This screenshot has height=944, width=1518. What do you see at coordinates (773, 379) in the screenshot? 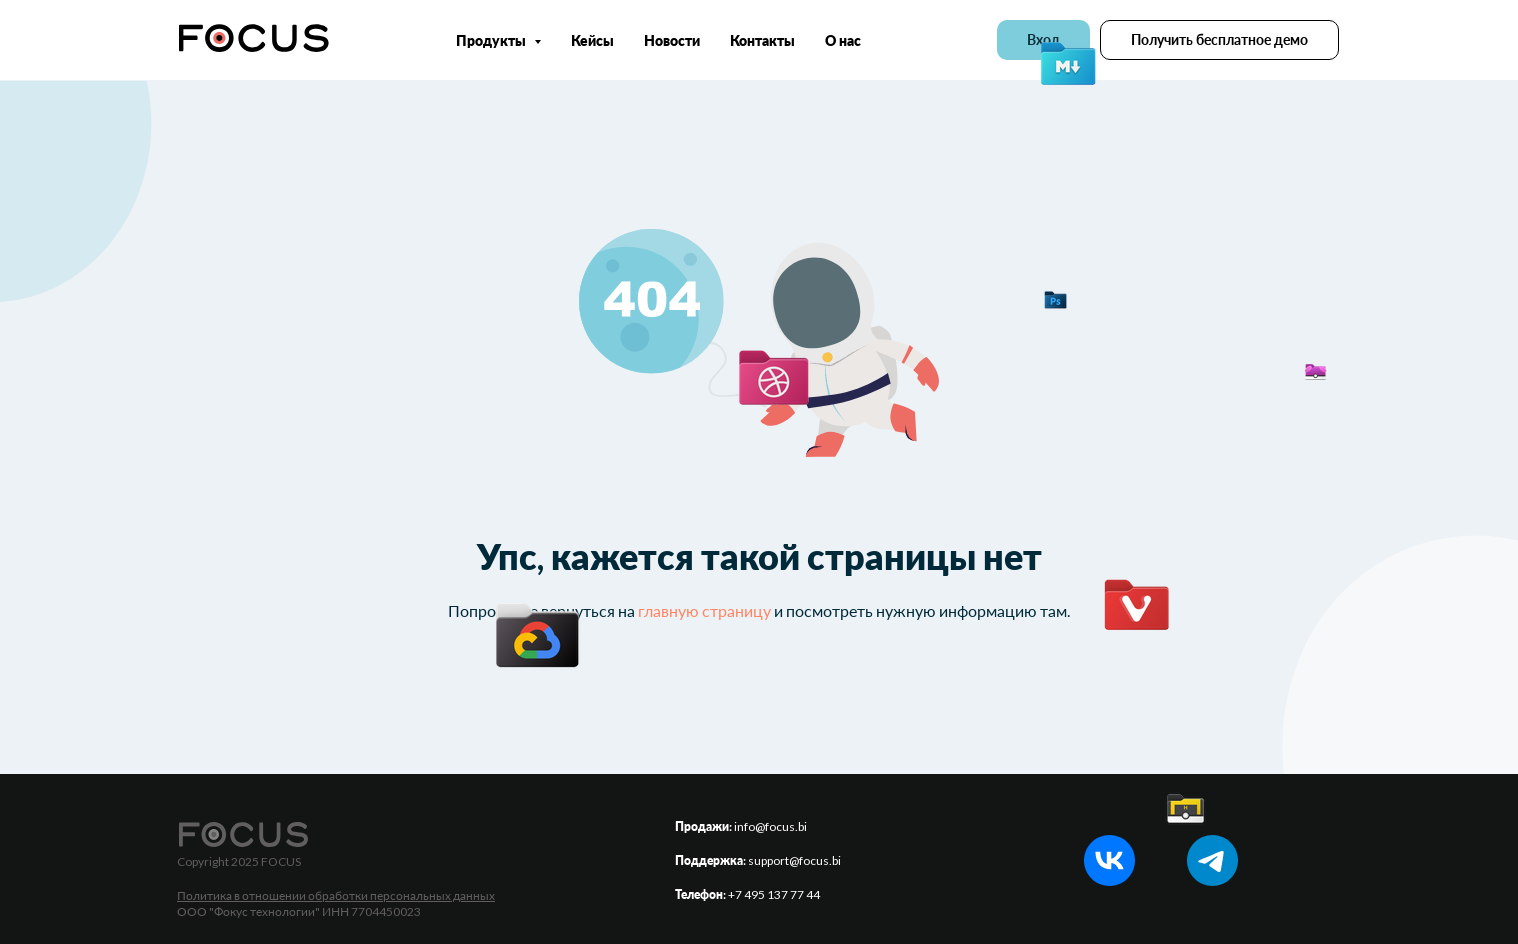
I see `folder containing Dribbble design assets` at bounding box center [773, 379].